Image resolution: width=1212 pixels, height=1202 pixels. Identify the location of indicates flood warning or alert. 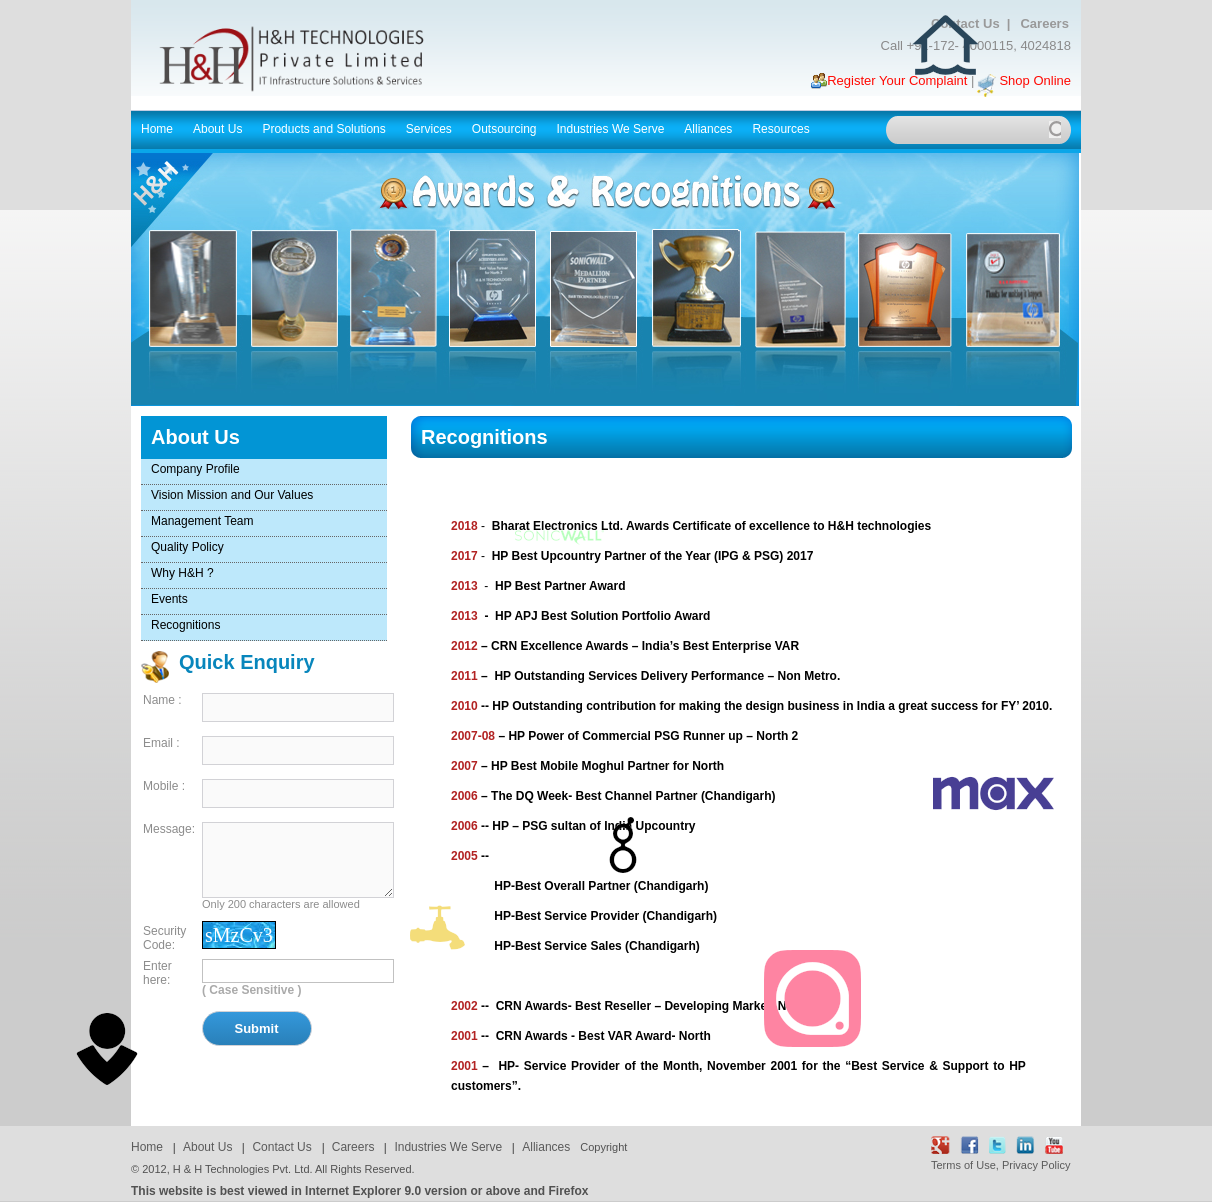
(945, 47).